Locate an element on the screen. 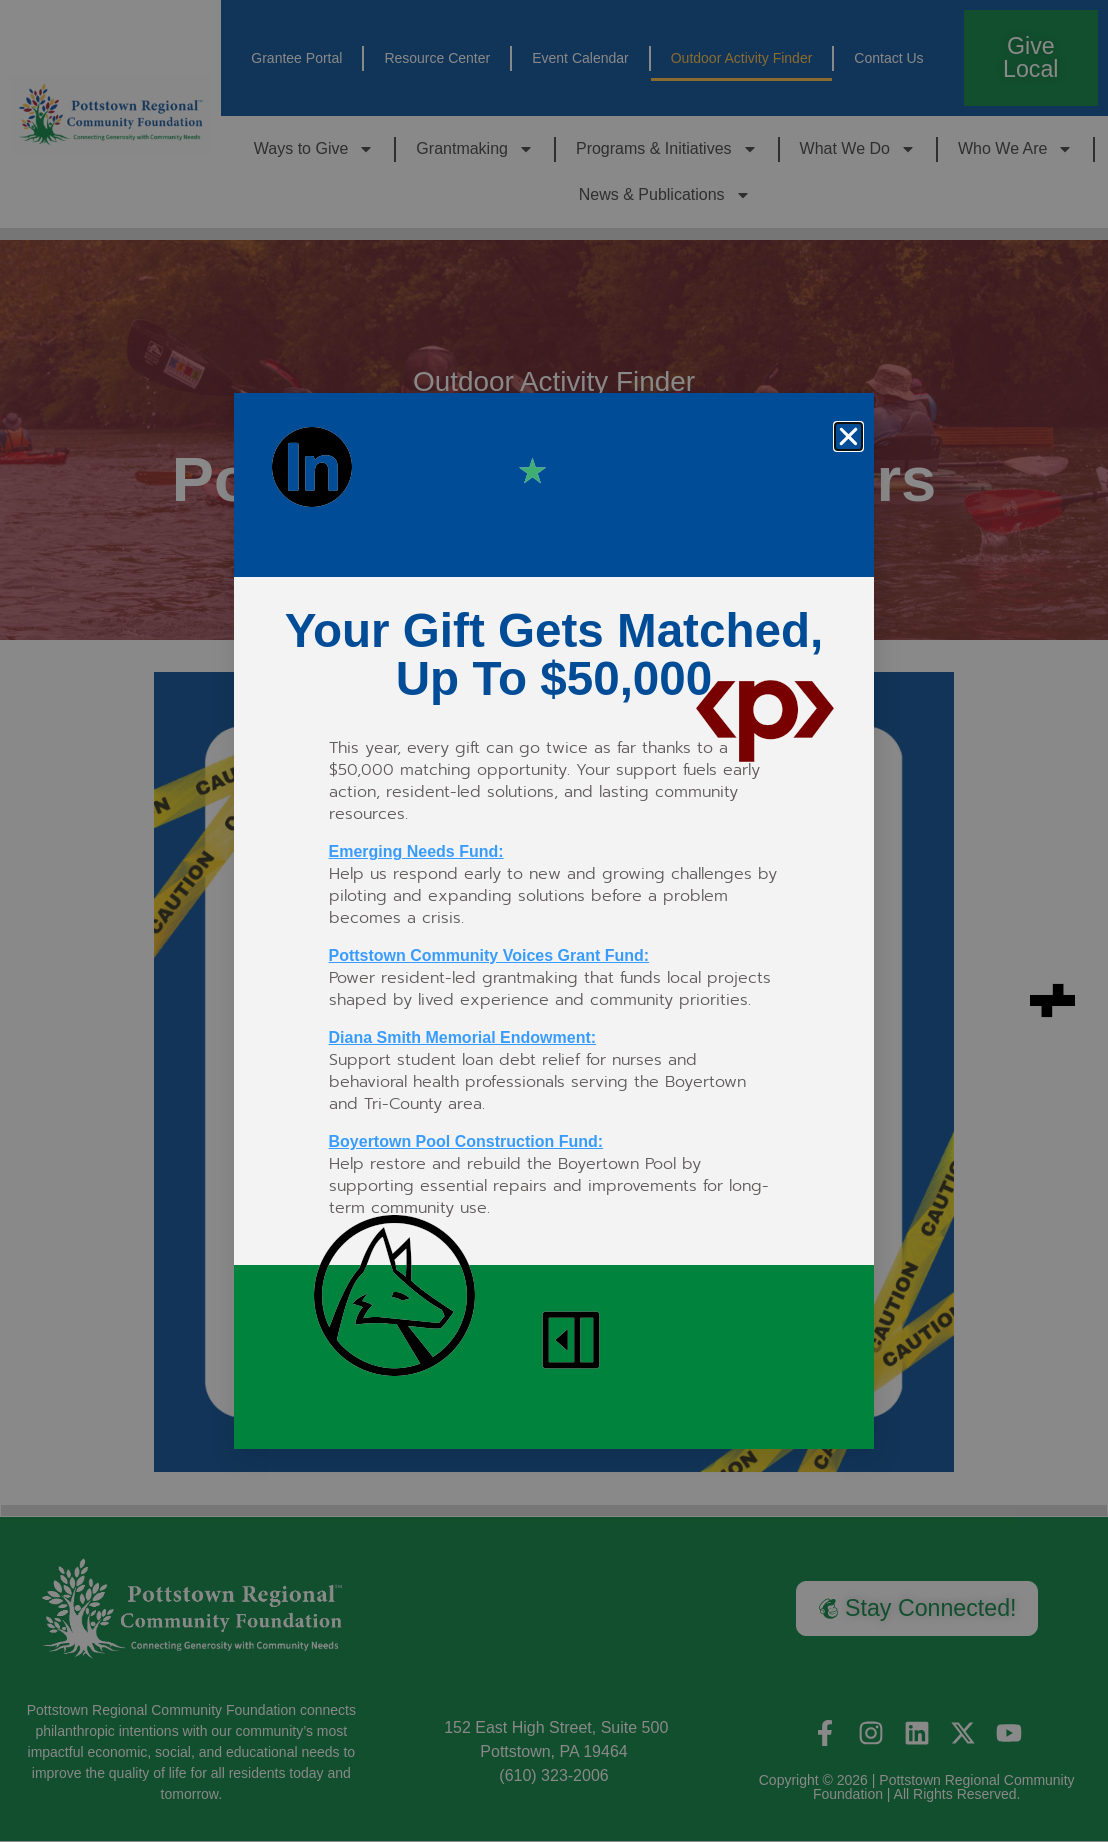 The image size is (1108, 1842). open the Macy's app or website is located at coordinates (532, 470).